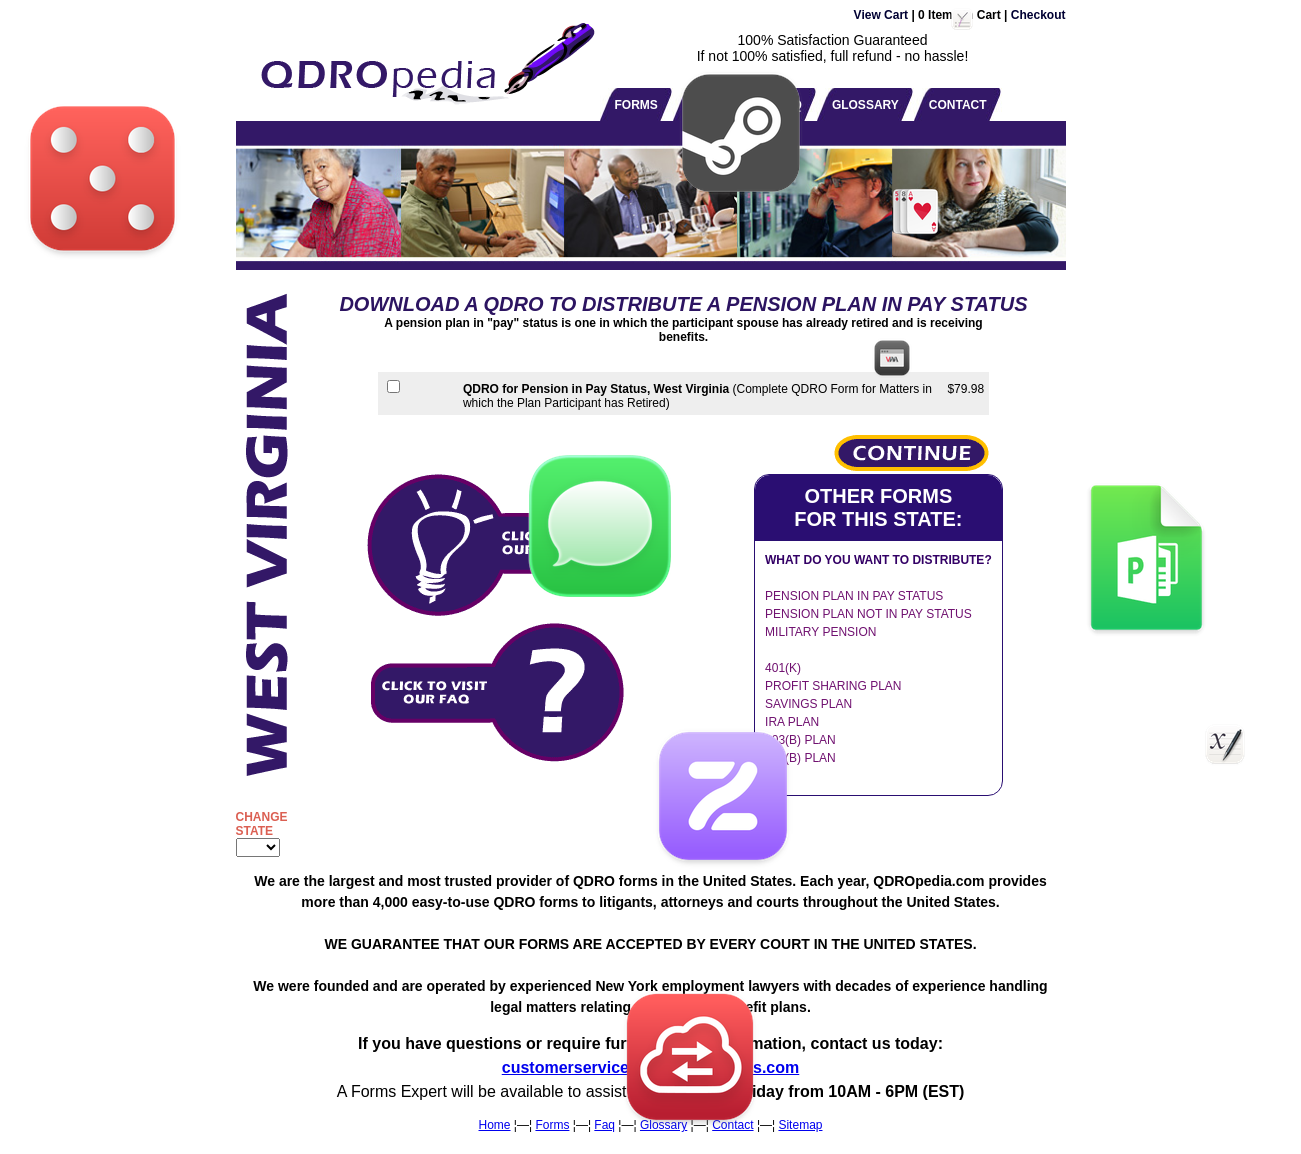 The image size is (1301, 1154). Describe the element at coordinates (600, 526) in the screenshot. I see `open polari IRC chat application` at that location.